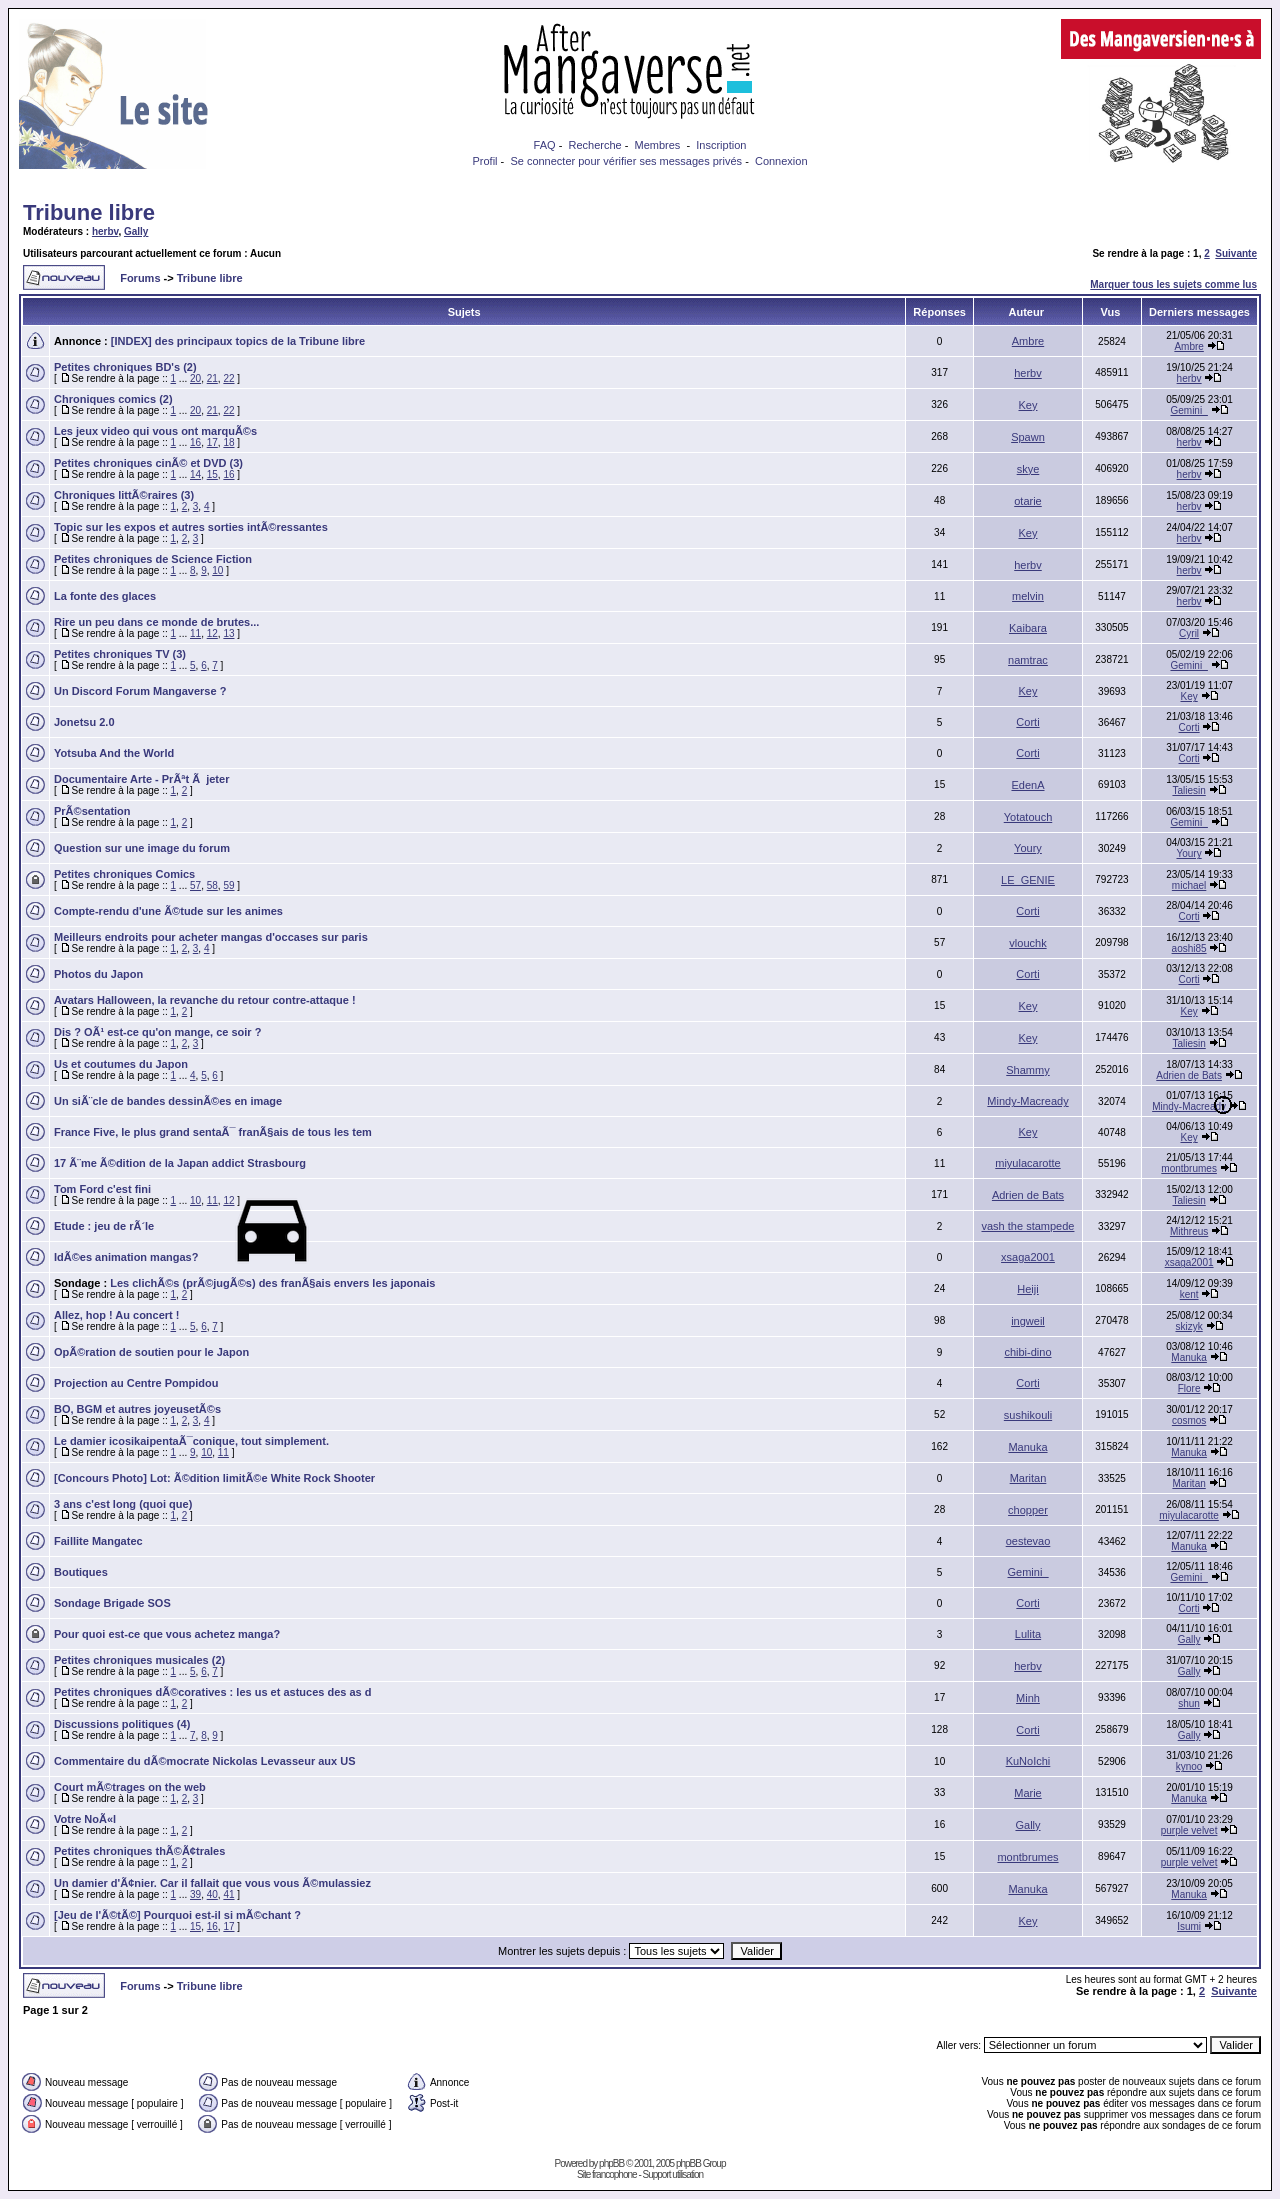  Describe the element at coordinates (1223, 1105) in the screenshot. I see `view more information about this item` at that location.